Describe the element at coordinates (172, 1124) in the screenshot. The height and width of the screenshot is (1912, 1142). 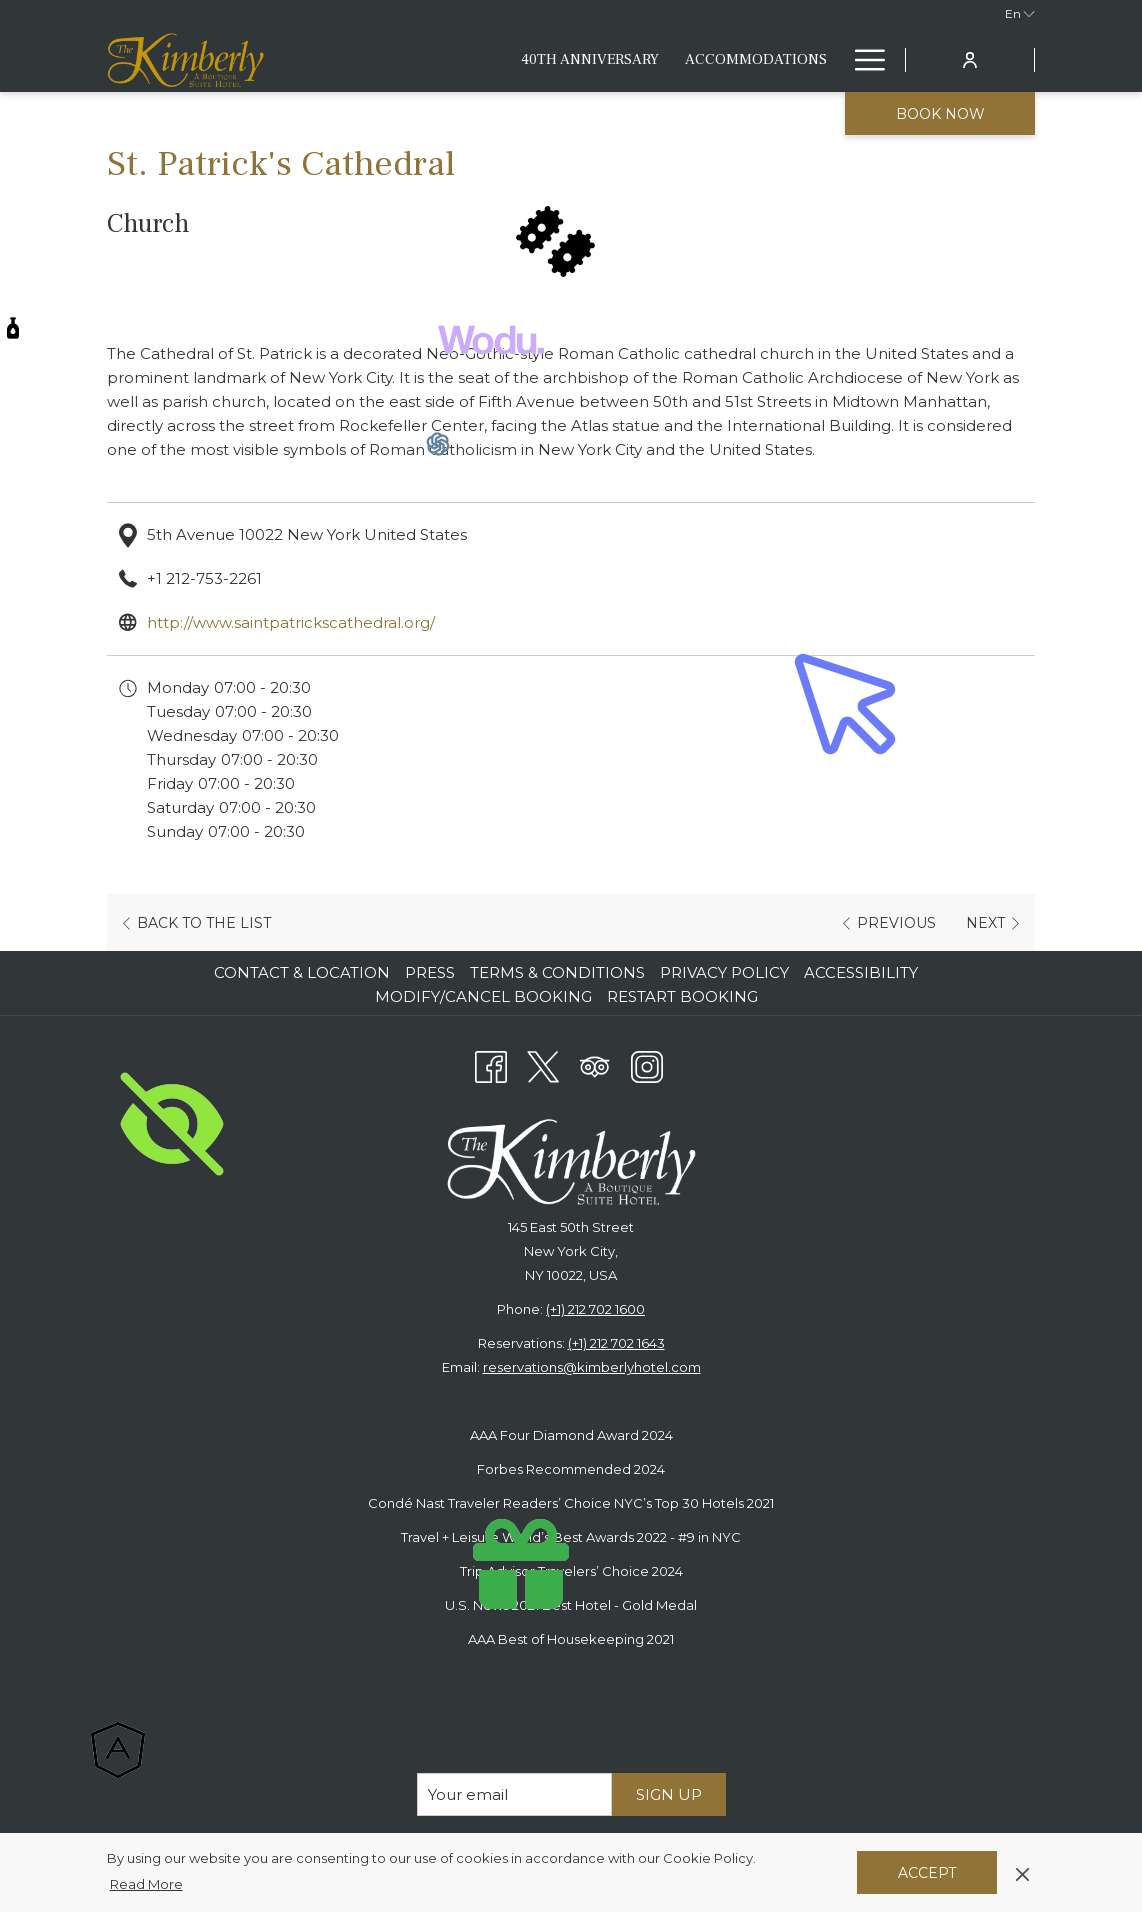
I see `hide password or sensitive content` at that location.